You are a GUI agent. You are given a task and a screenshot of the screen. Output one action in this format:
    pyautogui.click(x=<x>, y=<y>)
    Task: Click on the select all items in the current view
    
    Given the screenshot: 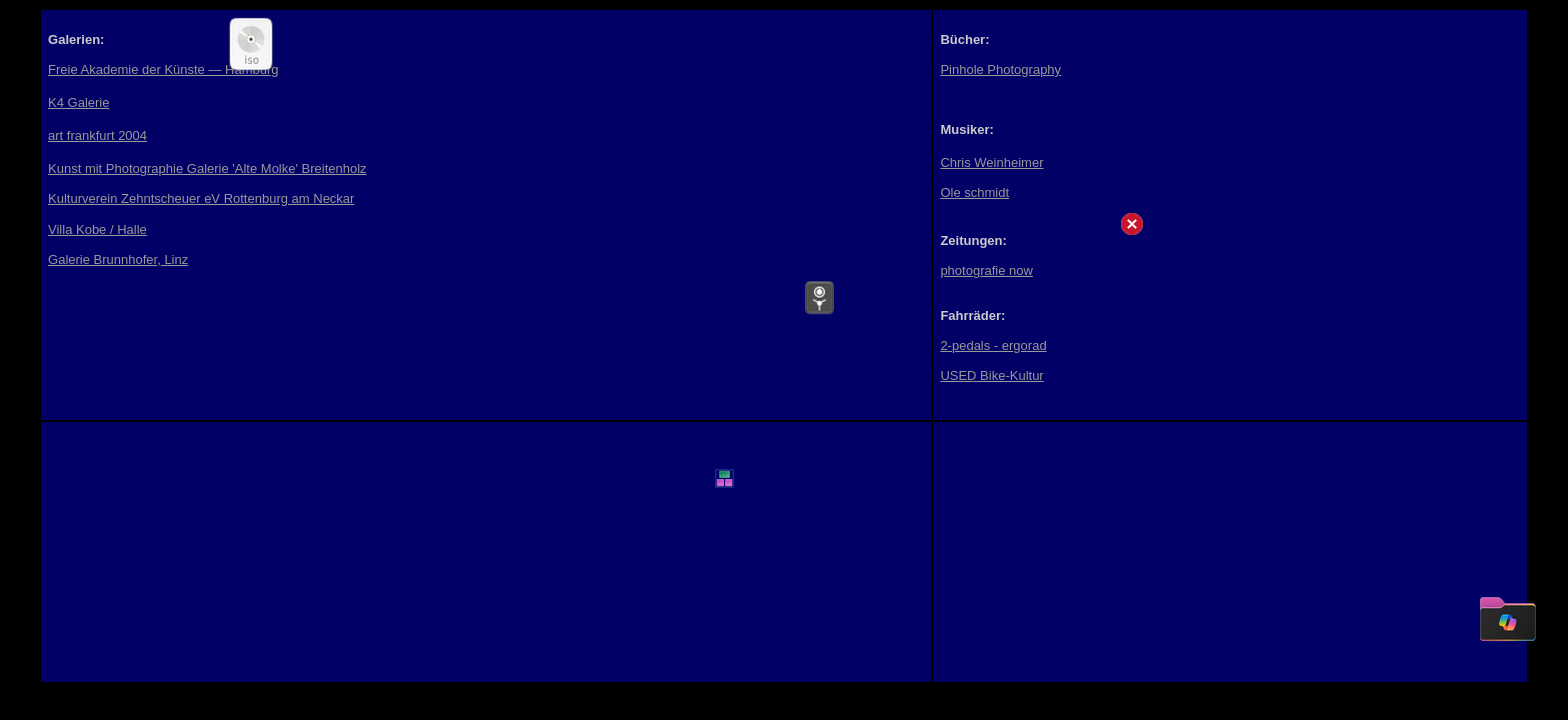 What is the action you would take?
    pyautogui.click(x=724, y=478)
    